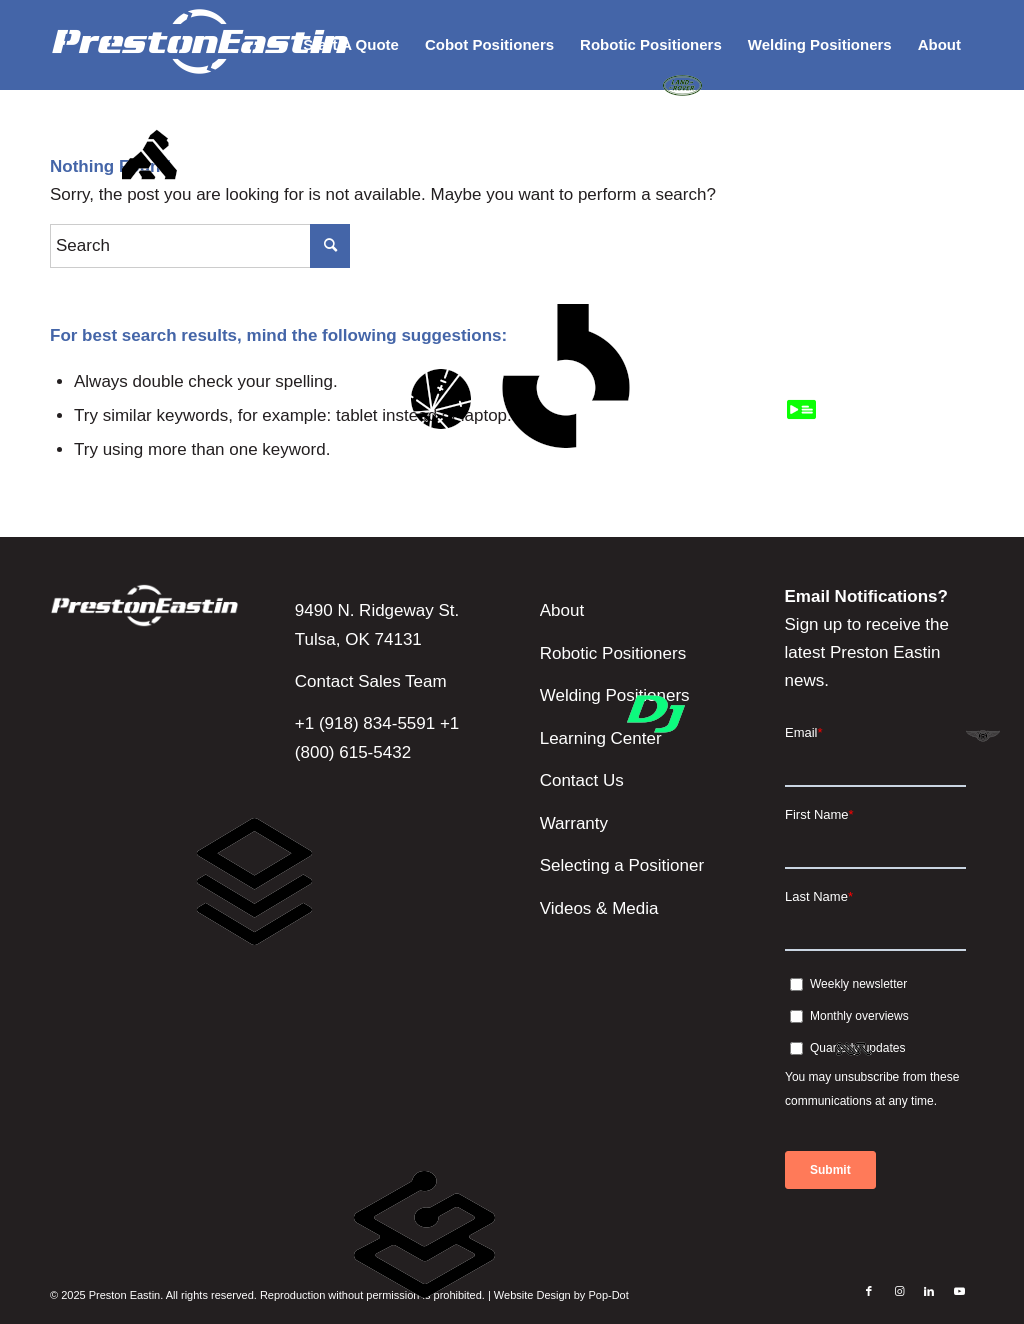 This screenshot has width=1024, height=1324. I want to click on Bentley Motors official brand logo, so click(983, 736).